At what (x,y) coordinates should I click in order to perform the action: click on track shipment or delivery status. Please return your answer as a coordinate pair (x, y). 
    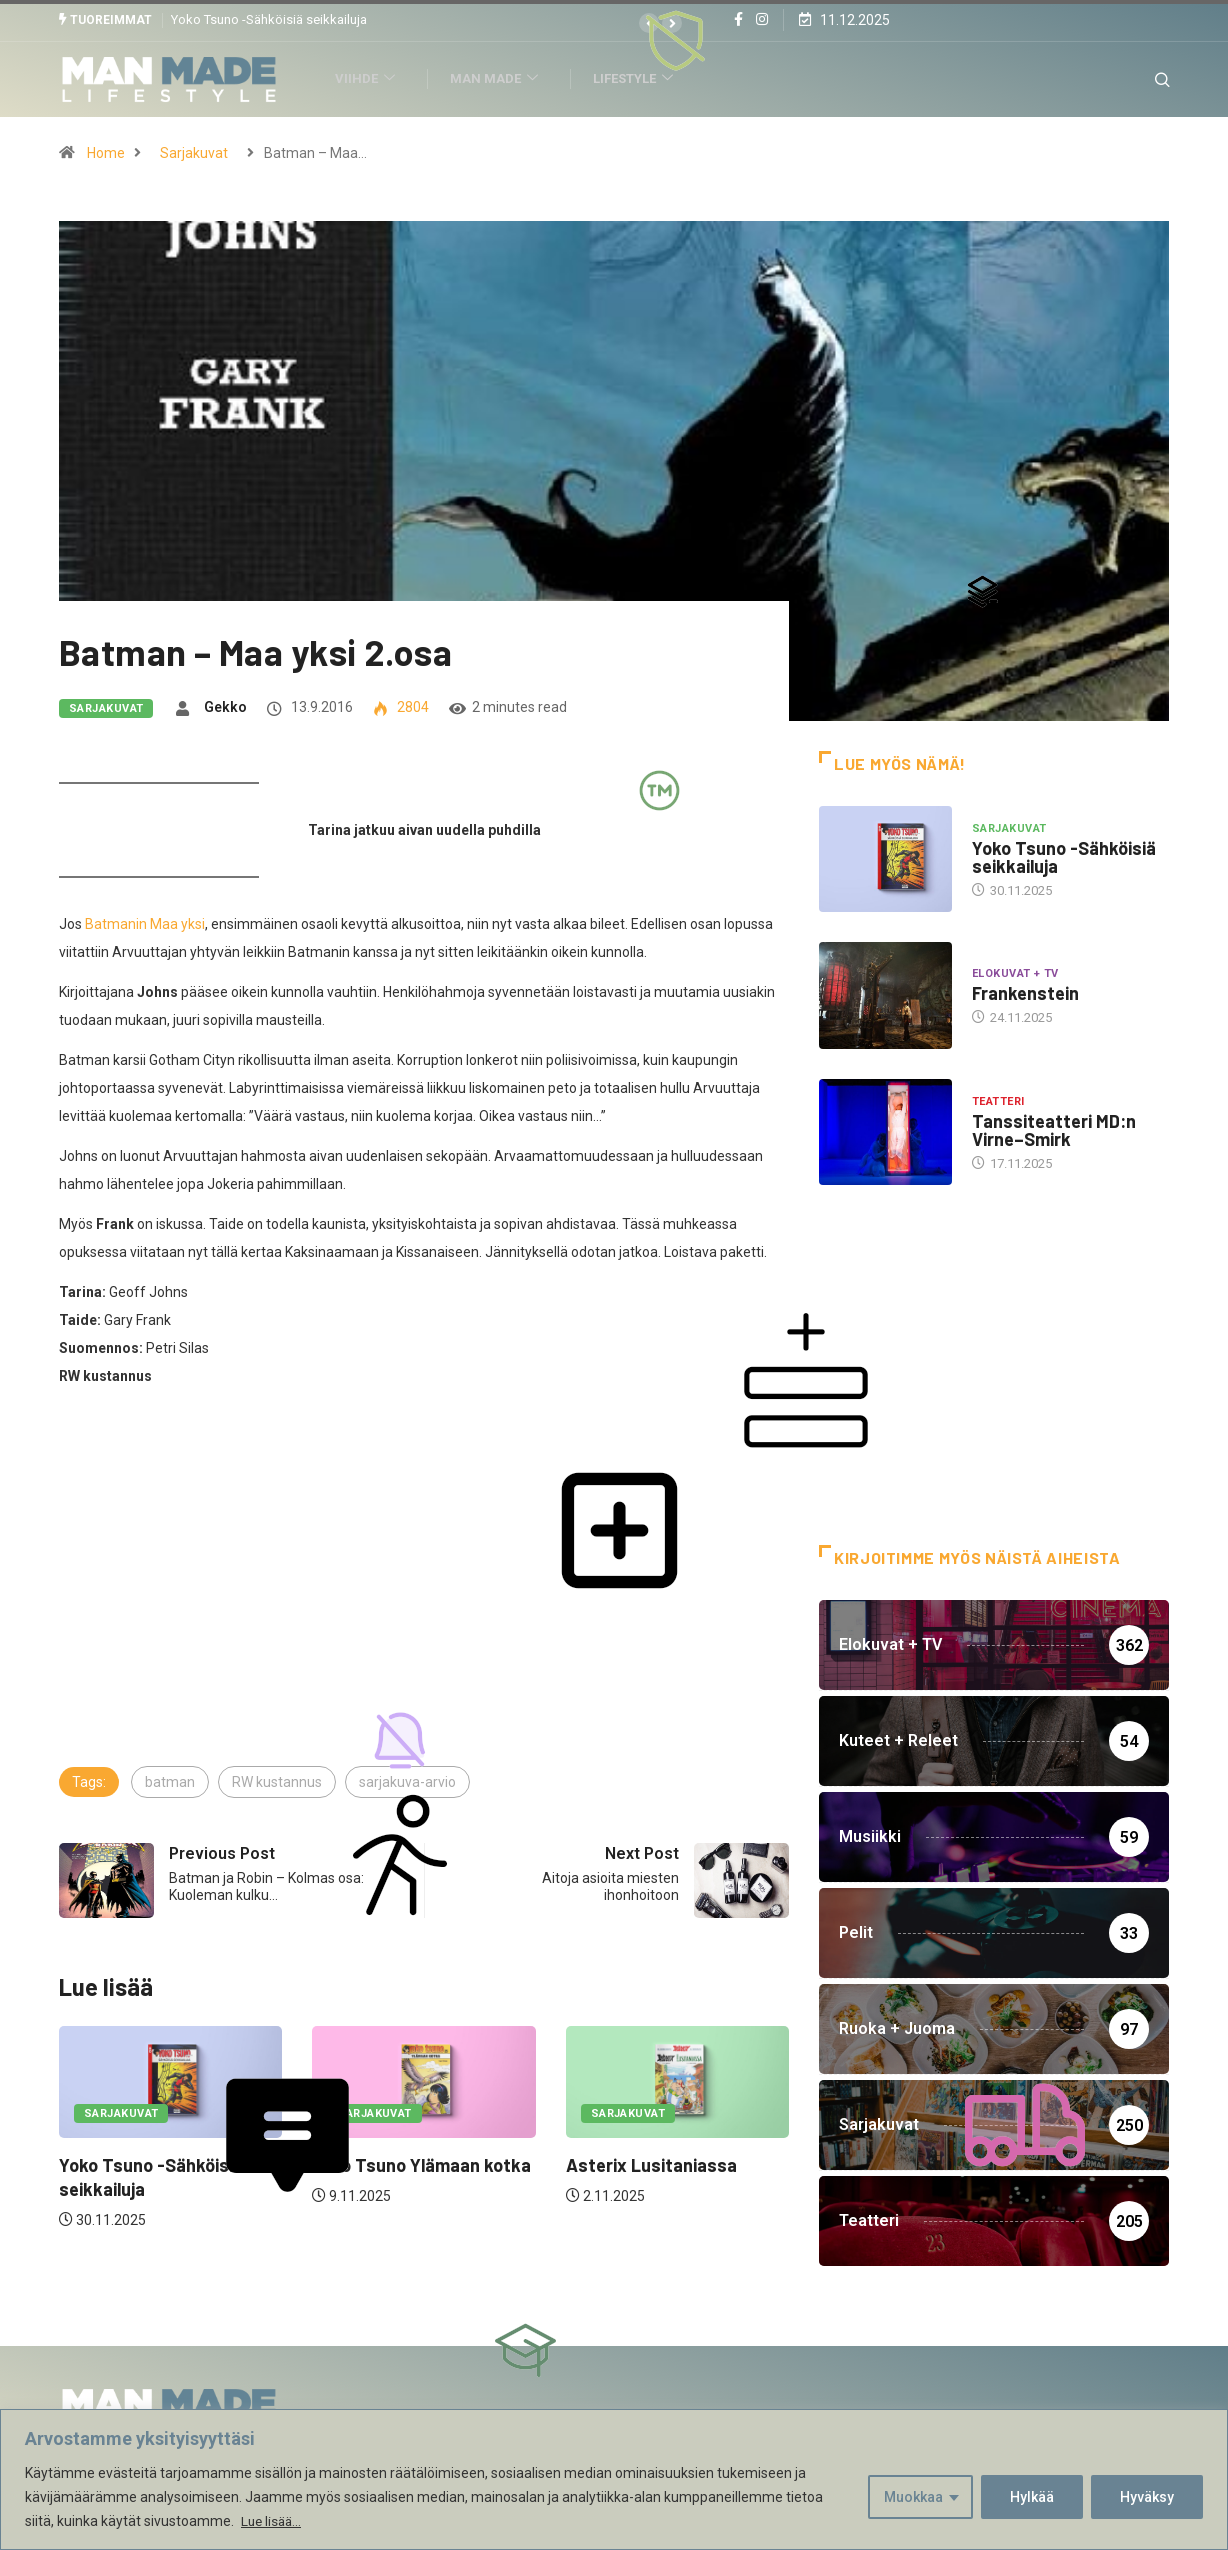
    Looking at the image, I should click on (1025, 2125).